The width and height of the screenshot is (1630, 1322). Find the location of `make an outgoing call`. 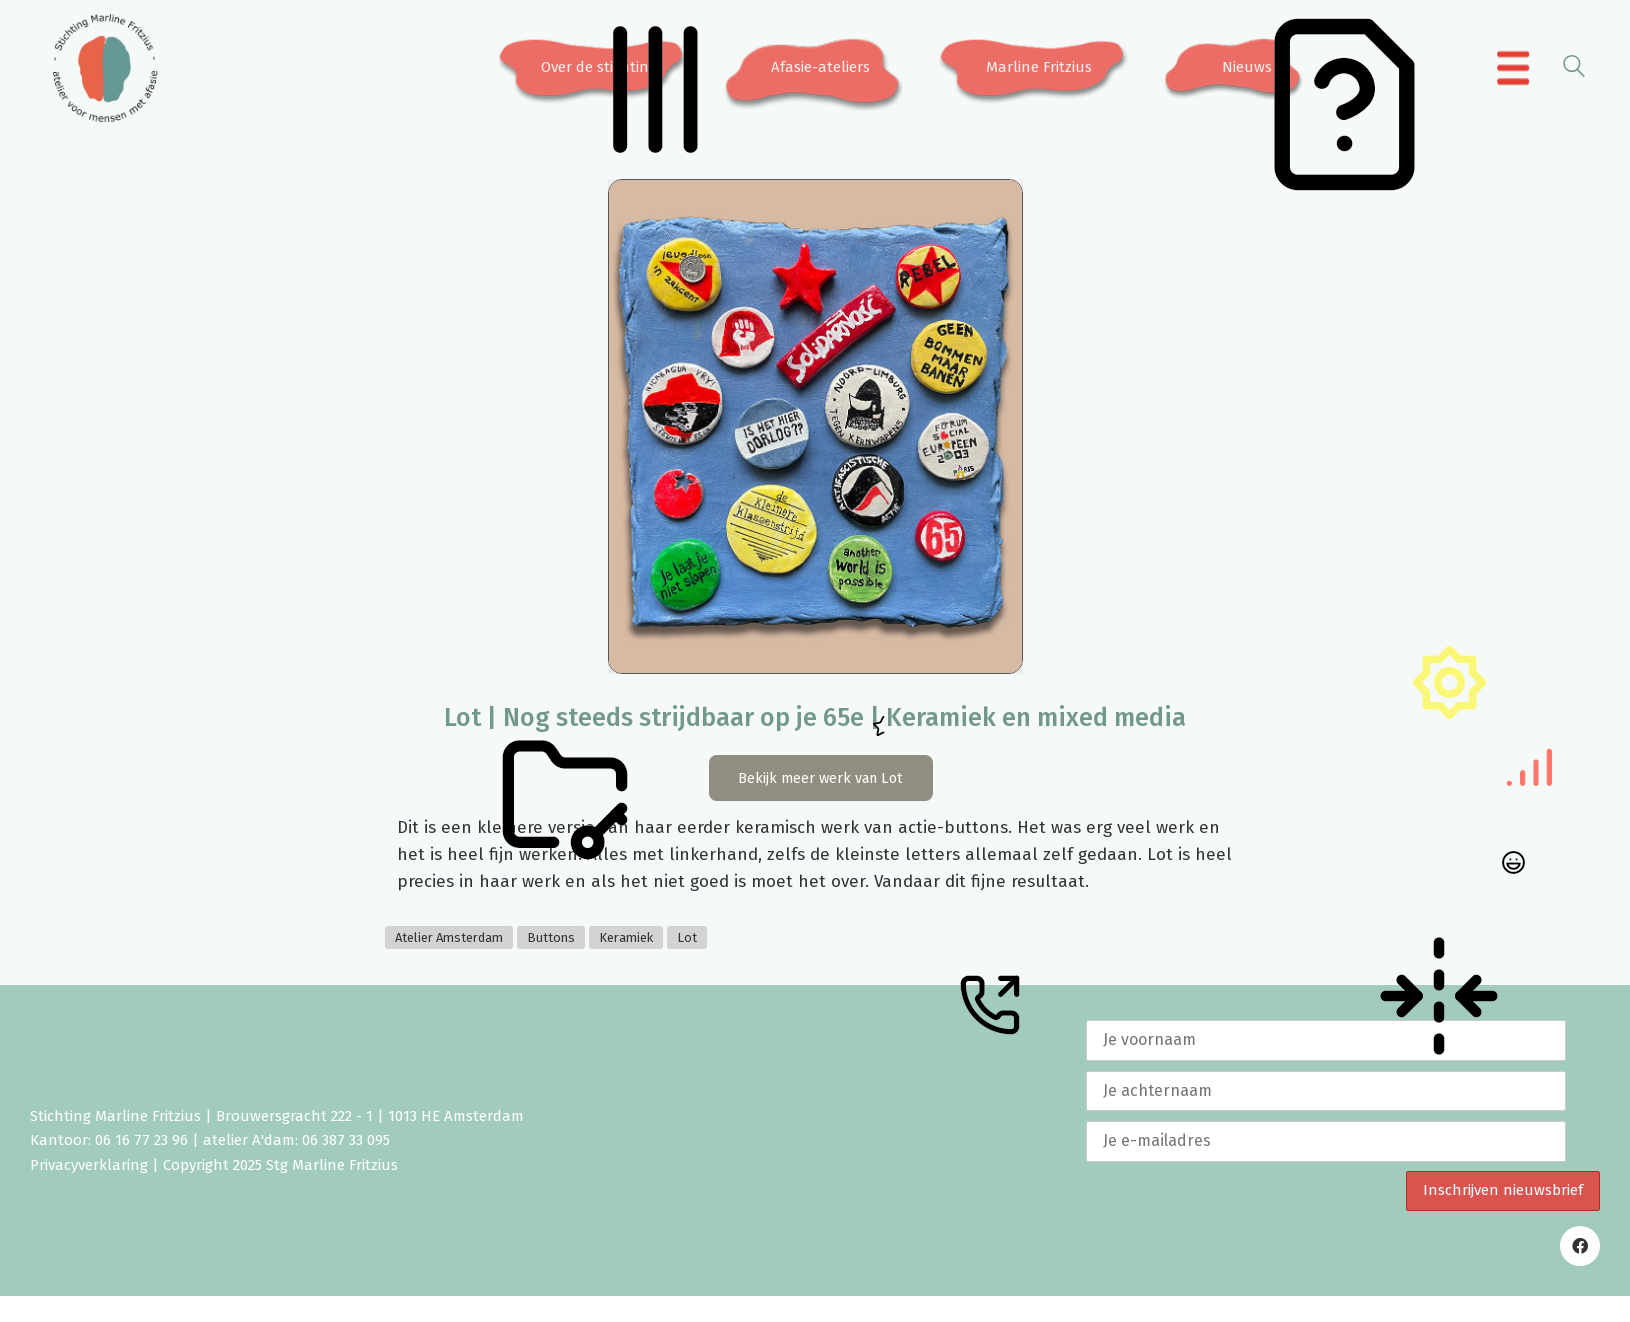

make an outgoing call is located at coordinates (990, 1005).